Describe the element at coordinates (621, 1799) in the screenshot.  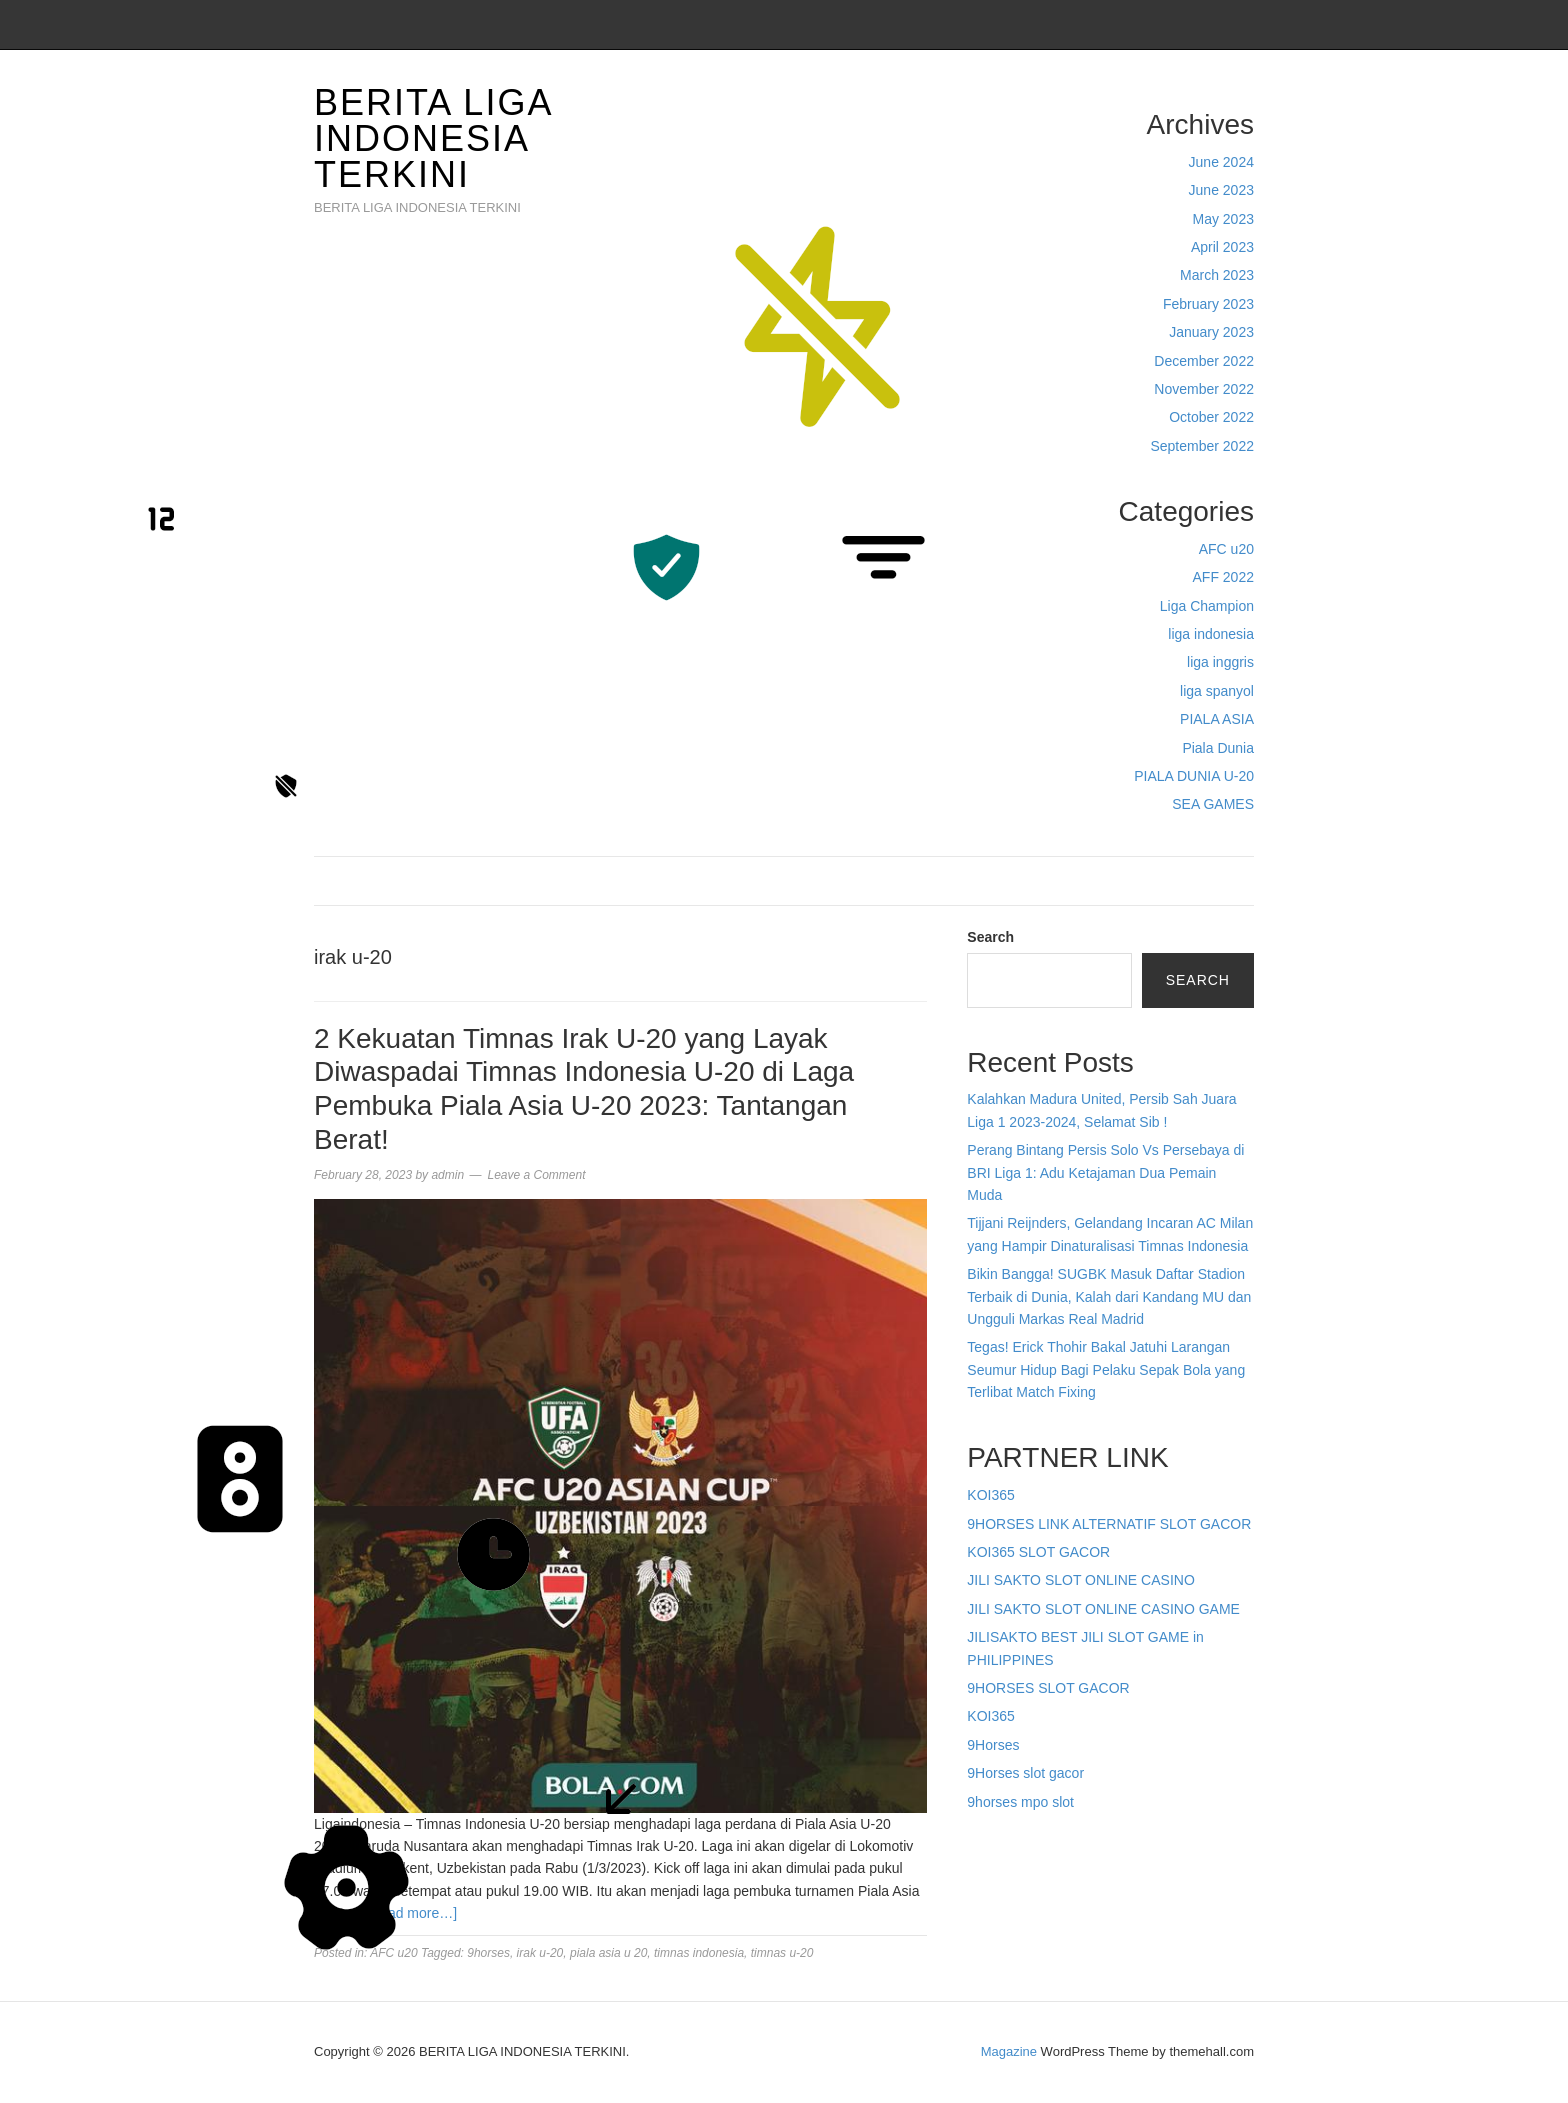
I see `collapse or minimize a panel` at that location.